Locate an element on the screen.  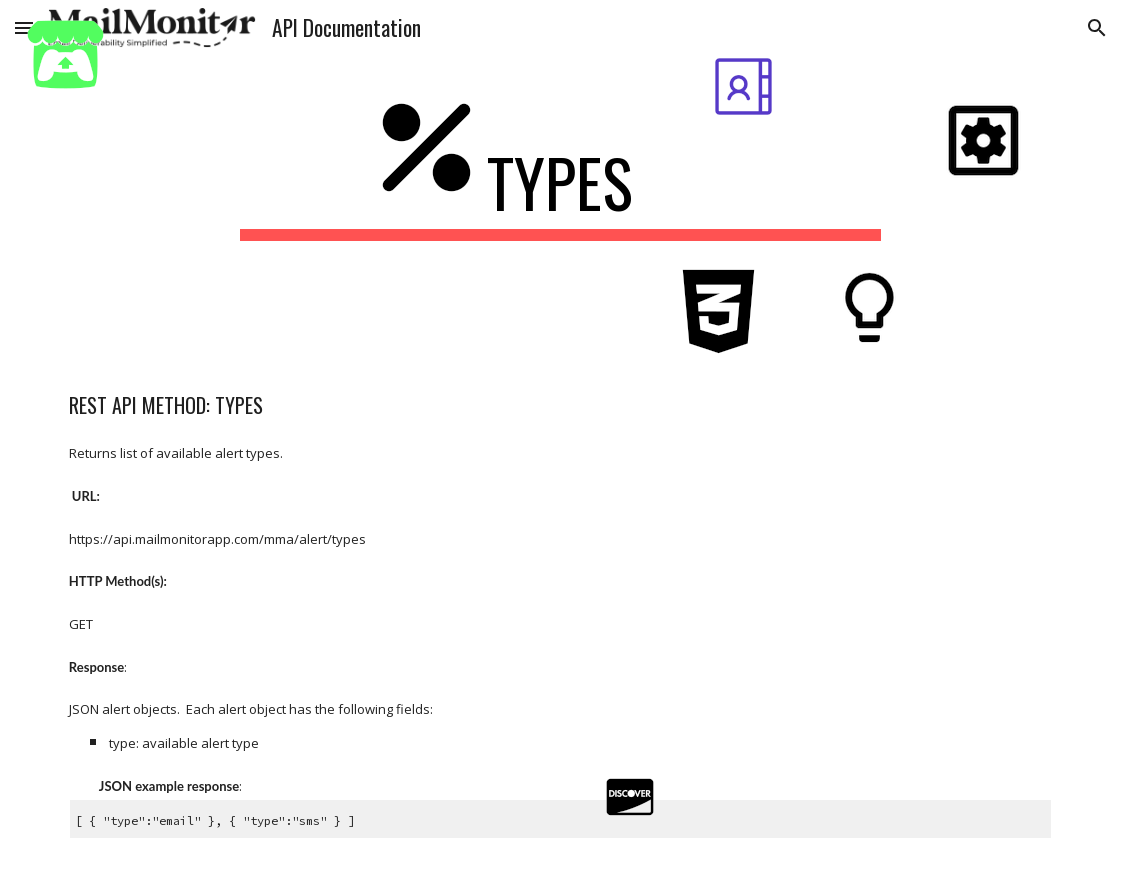
open your contacts or address book is located at coordinates (743, 86).